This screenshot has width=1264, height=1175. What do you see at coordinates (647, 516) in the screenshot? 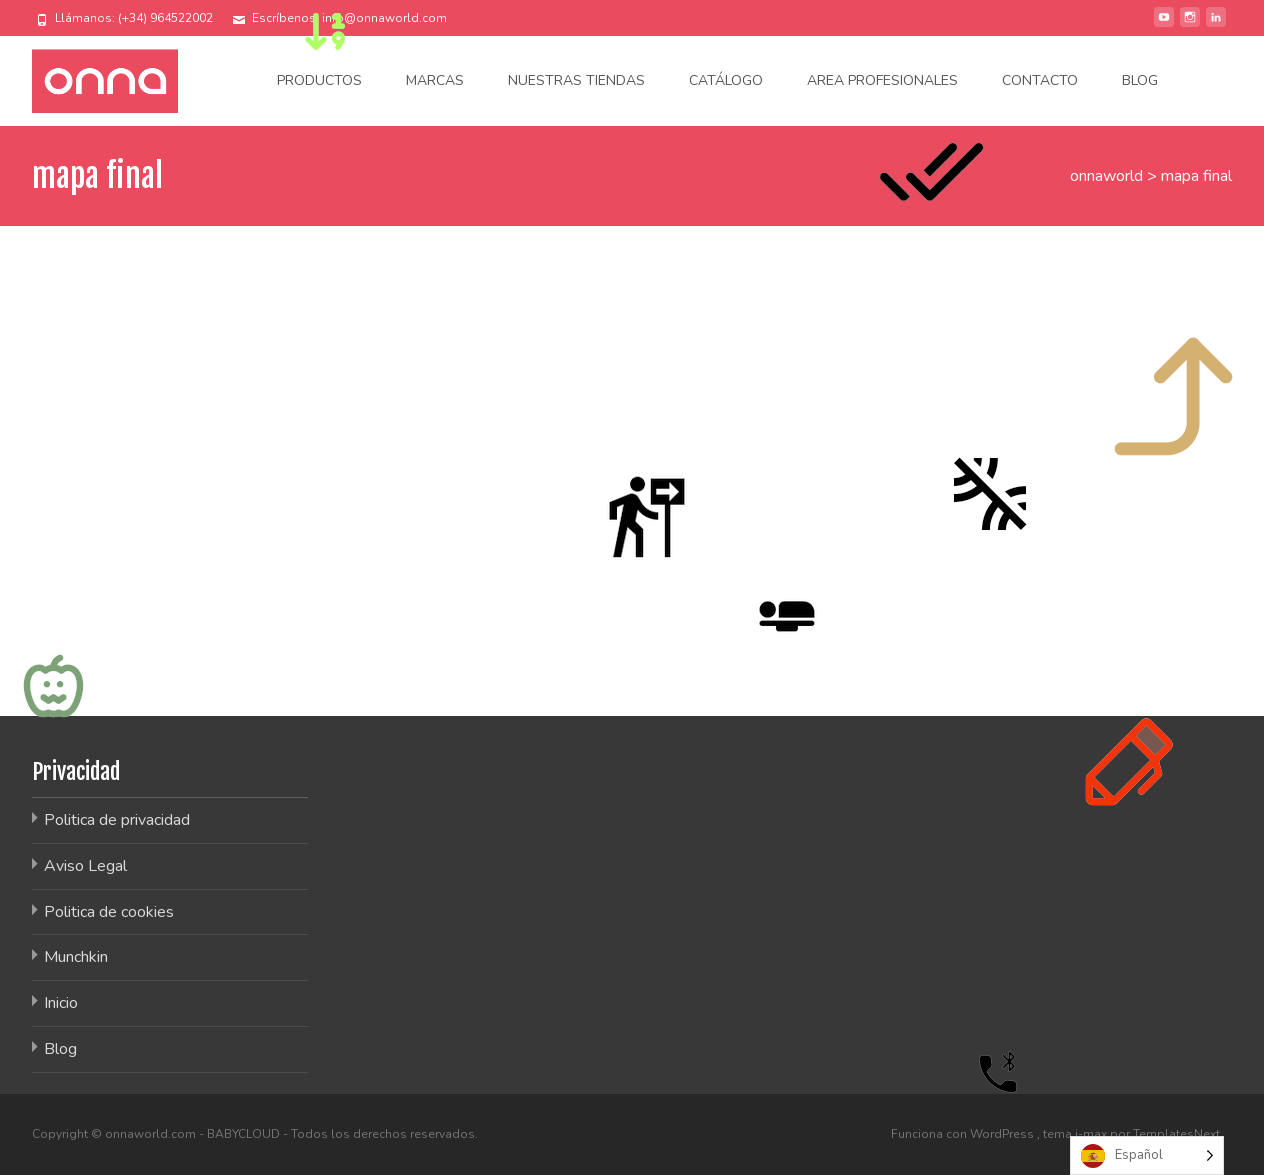
I see `follow directional signs or navigation guidance` at bounding box center [647, 516].